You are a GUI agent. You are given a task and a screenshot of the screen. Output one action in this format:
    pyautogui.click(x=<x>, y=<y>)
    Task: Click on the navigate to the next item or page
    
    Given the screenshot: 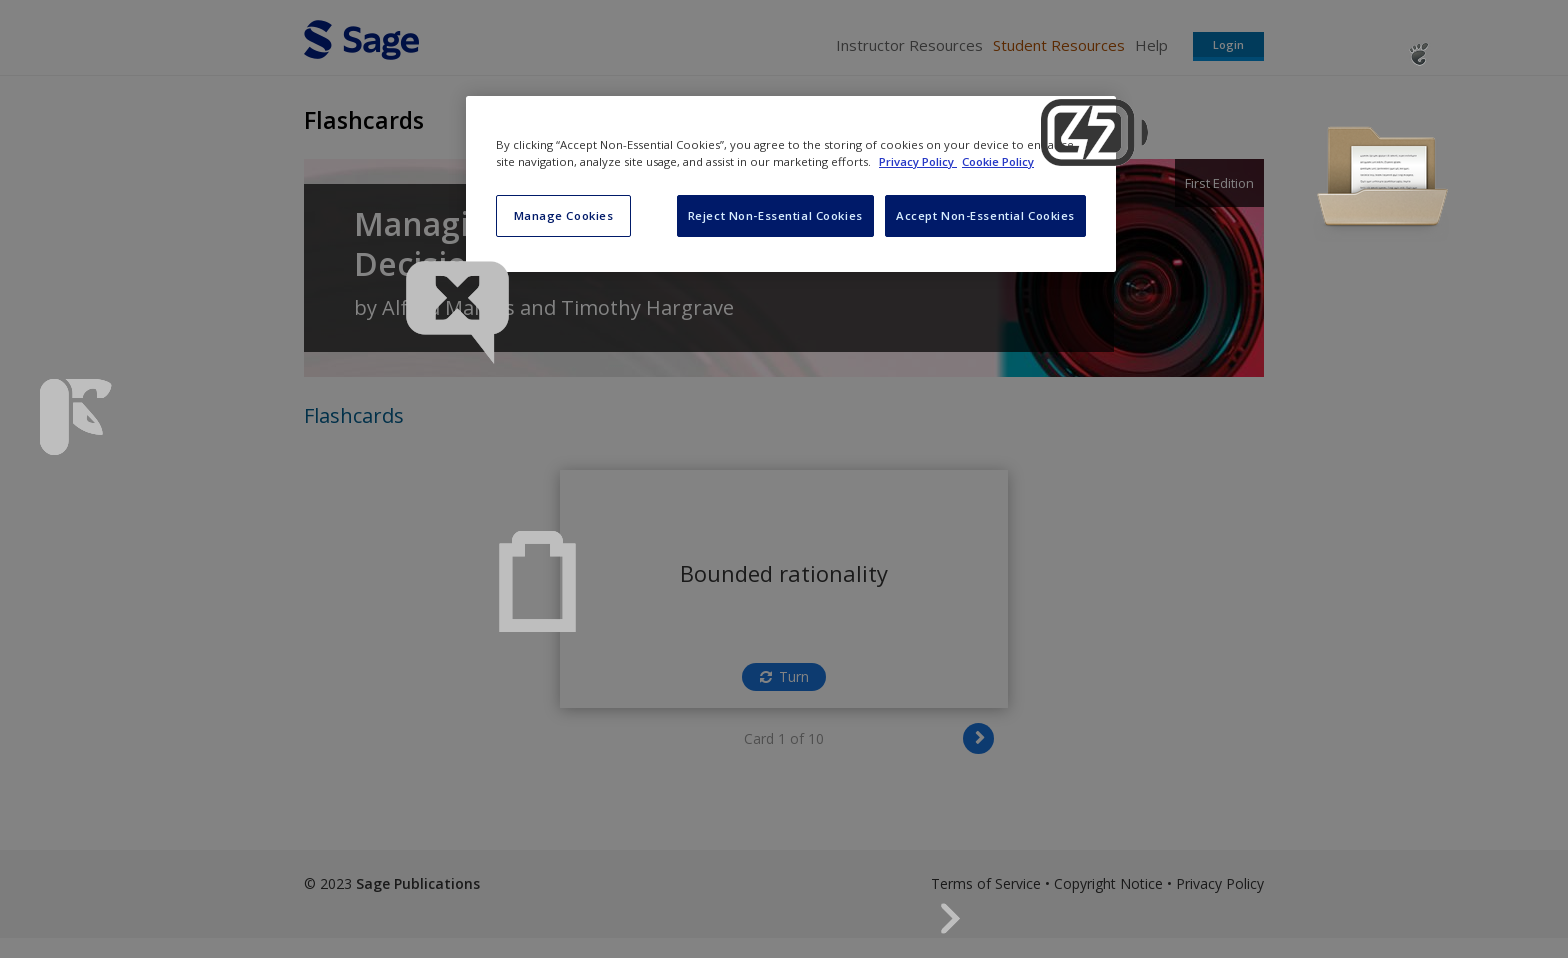 What is the action you would take?
    pyautogui.click(x=951, y=918)
    